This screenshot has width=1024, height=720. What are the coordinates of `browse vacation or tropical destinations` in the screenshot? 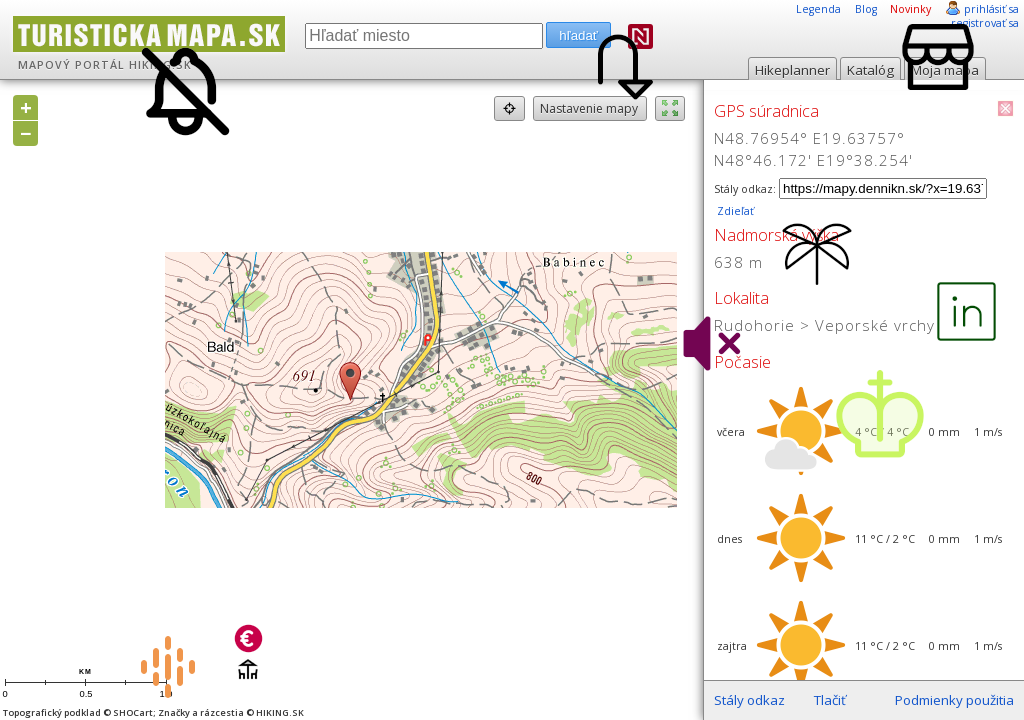 It's located at (817, 253).